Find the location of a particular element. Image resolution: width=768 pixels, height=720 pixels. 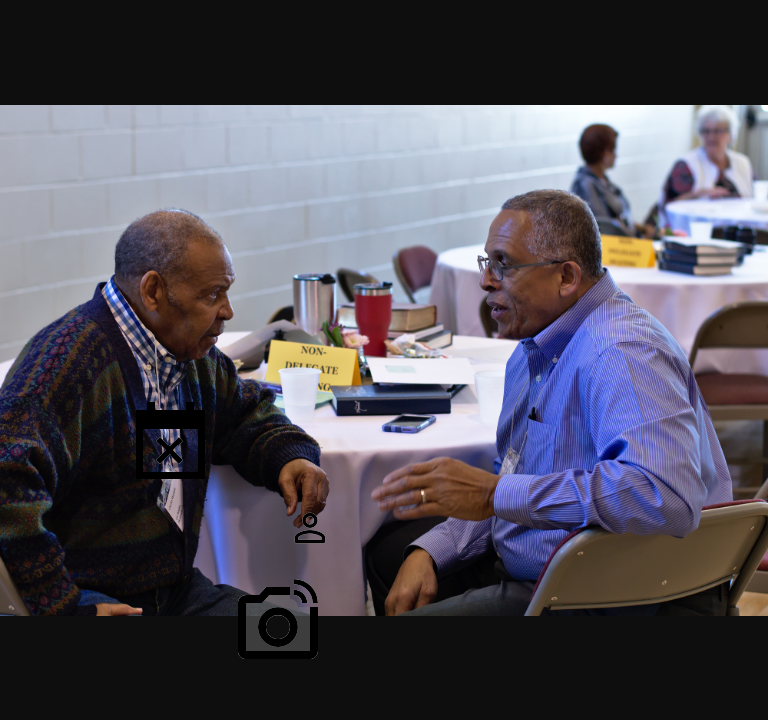

indicates a cancelled or unavailable event is located at coordinates (170, 444).